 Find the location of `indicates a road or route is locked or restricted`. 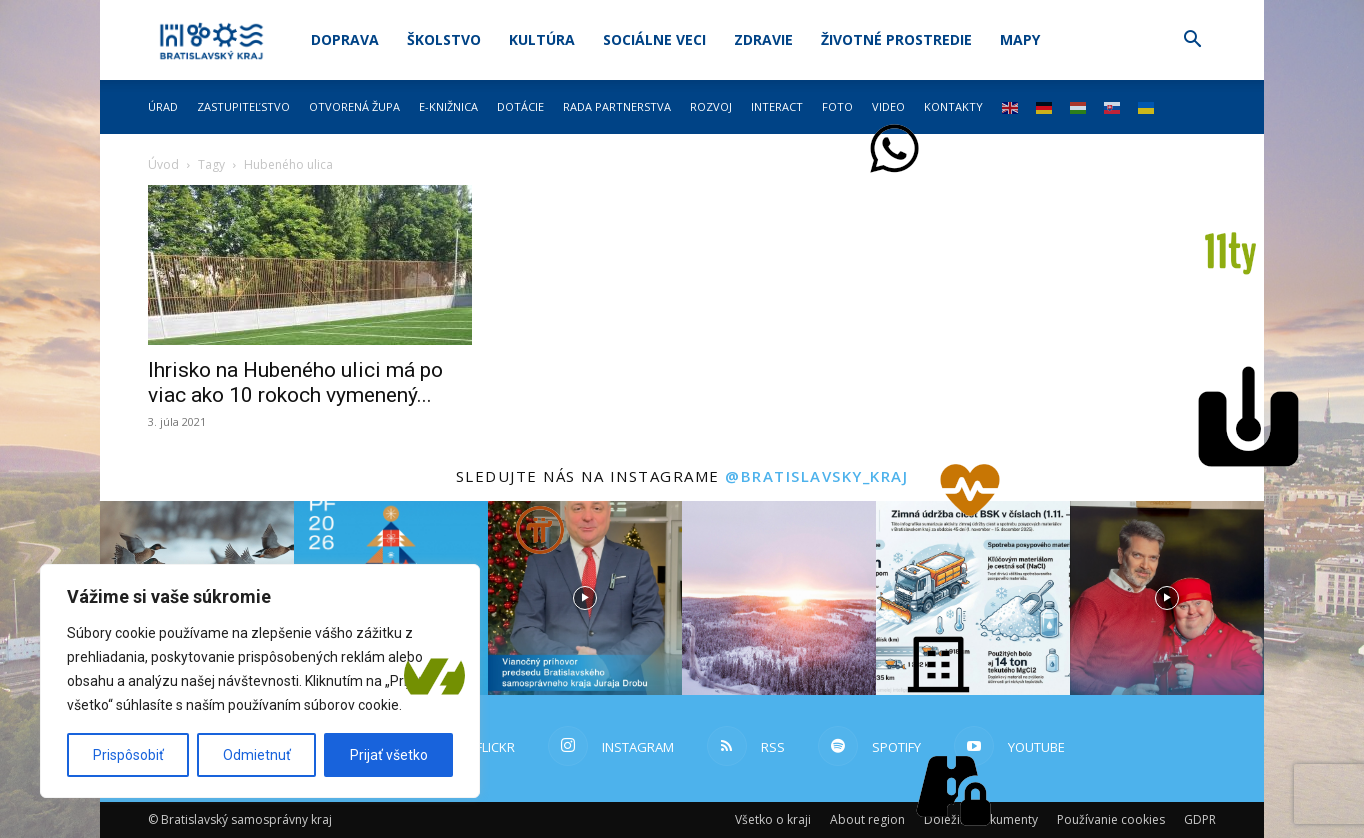

indicates a road or route is locked or restricted is located at coordinates (951, 786).